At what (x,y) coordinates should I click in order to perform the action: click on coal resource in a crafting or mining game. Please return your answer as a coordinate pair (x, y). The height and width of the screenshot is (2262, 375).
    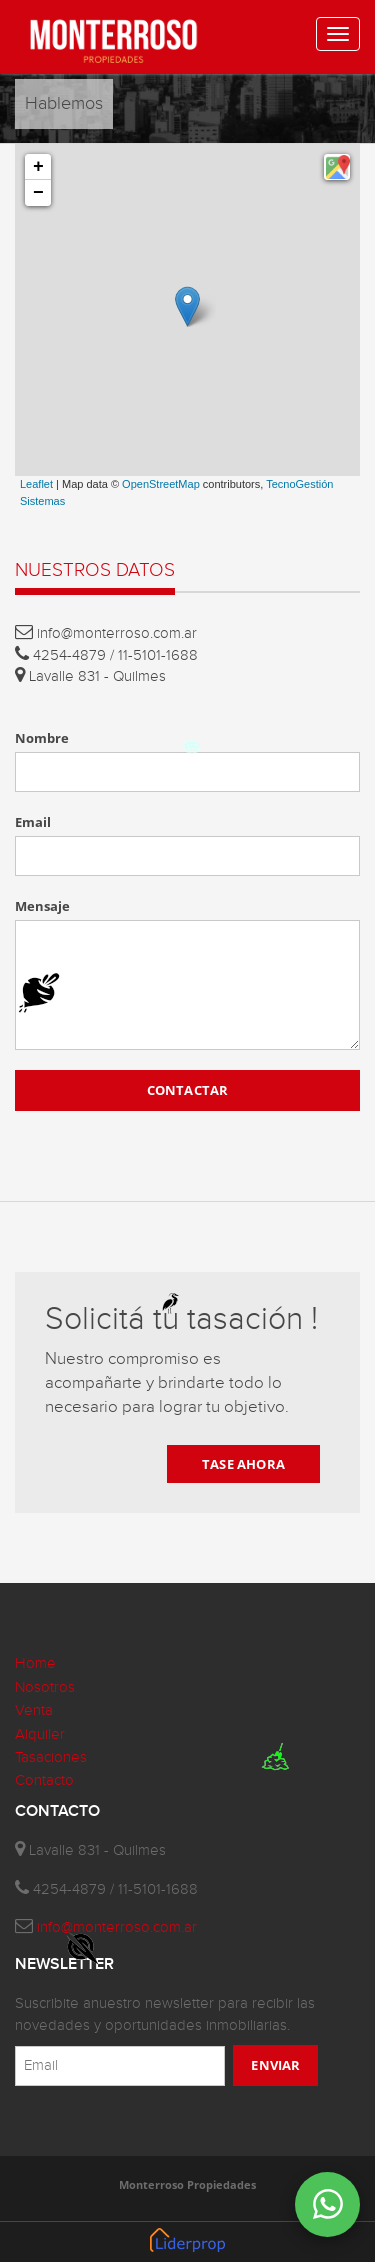
    Looking at the image, I should click on (275, 1756).